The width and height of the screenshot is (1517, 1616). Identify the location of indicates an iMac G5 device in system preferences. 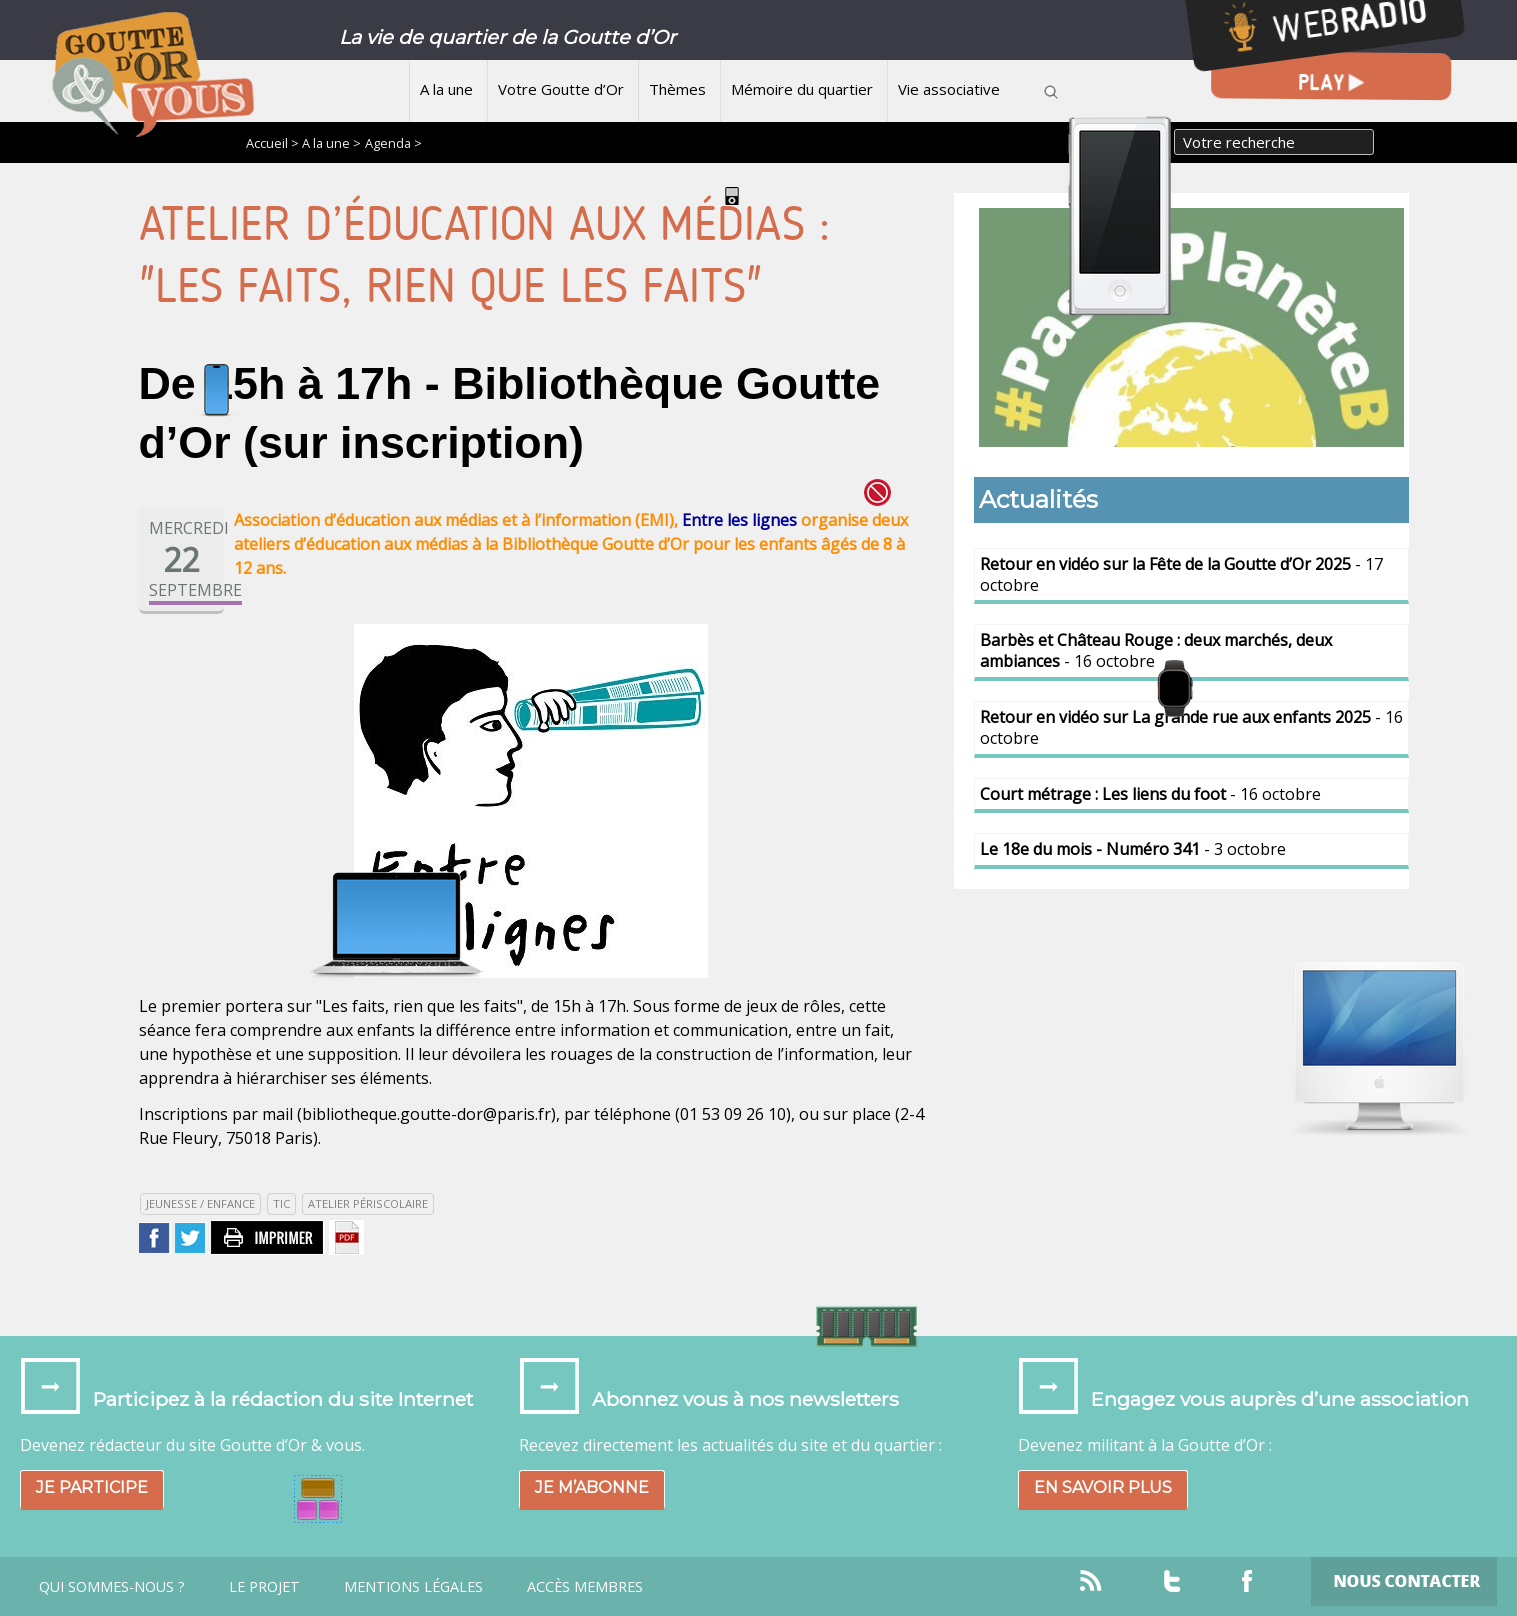
(1379, 1036).